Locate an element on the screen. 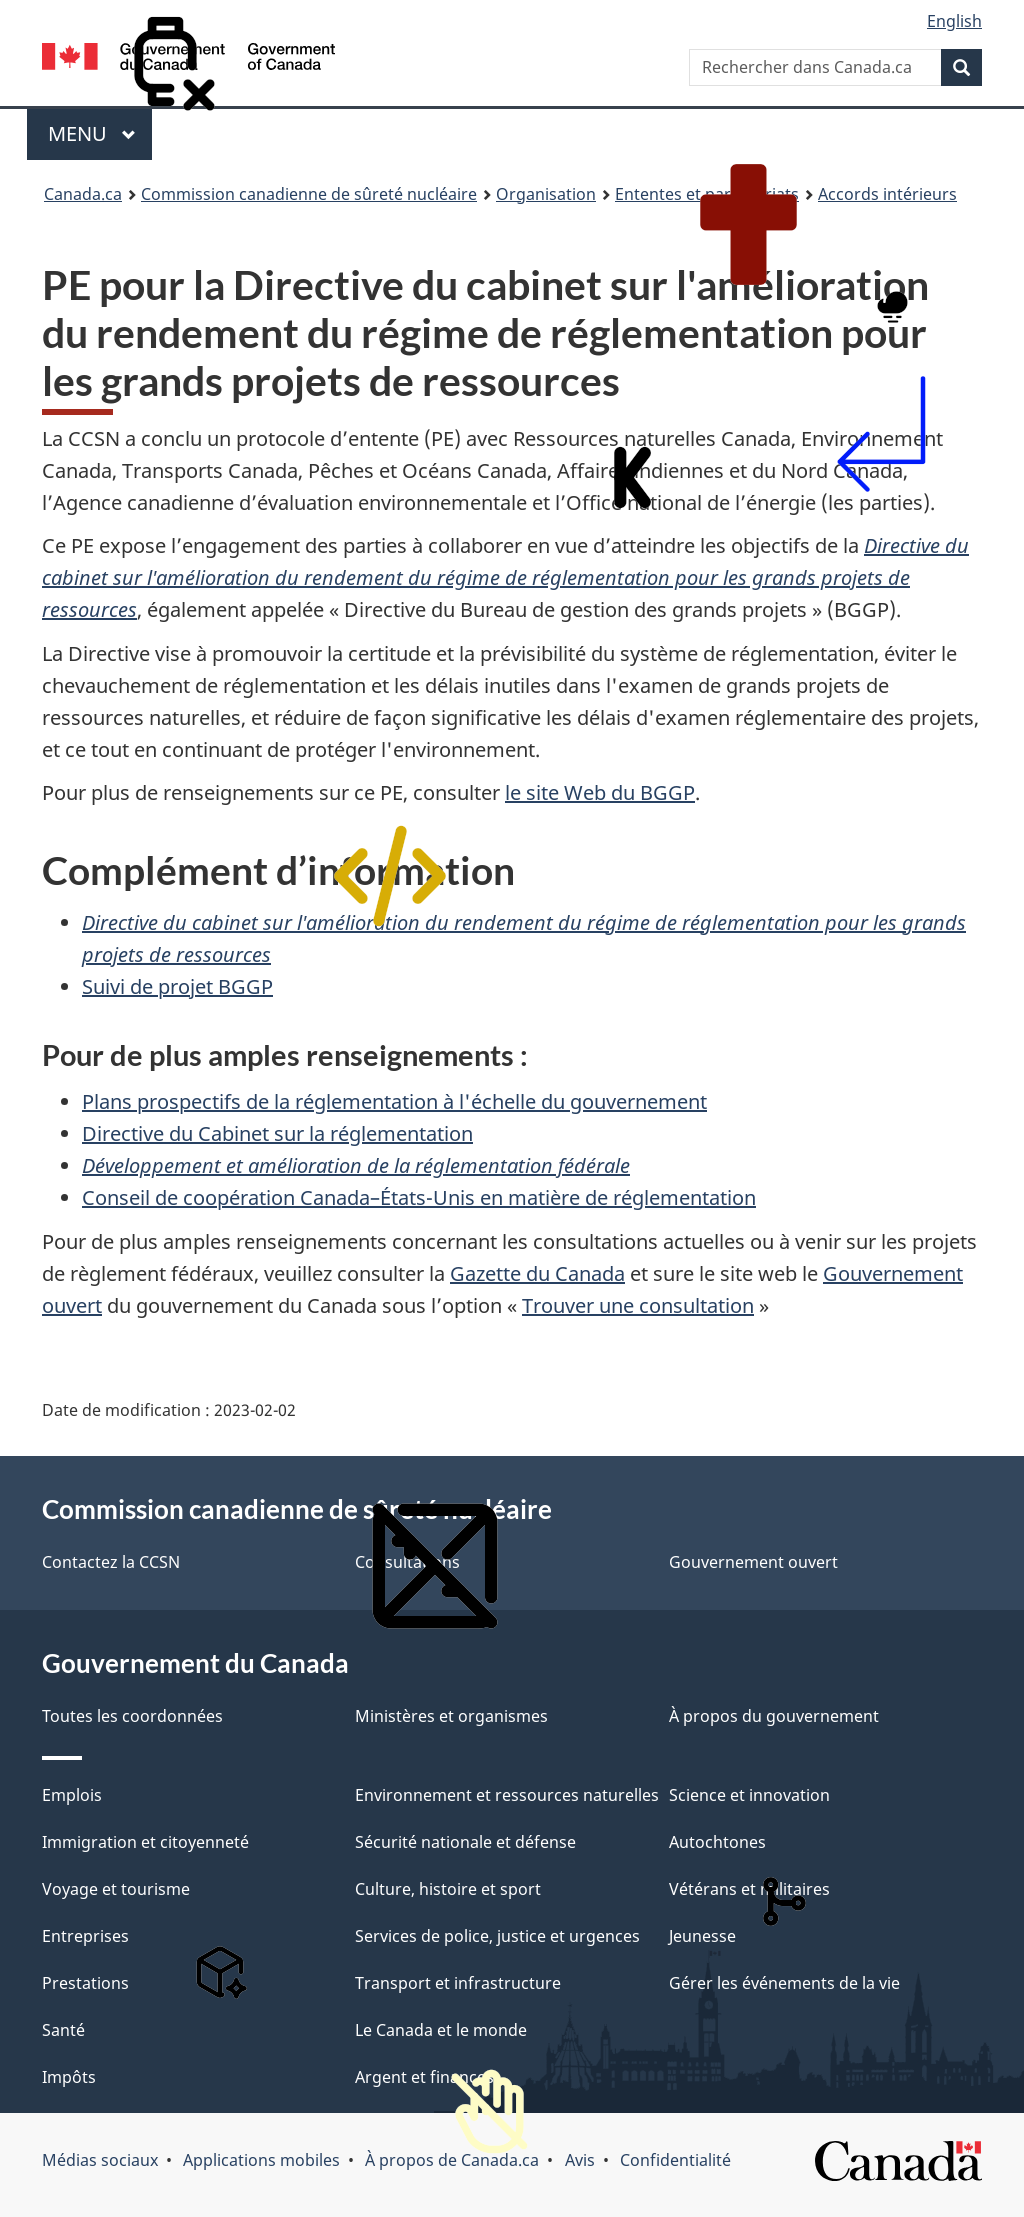  merge branches in version control is located at coordinates (784, 1901).